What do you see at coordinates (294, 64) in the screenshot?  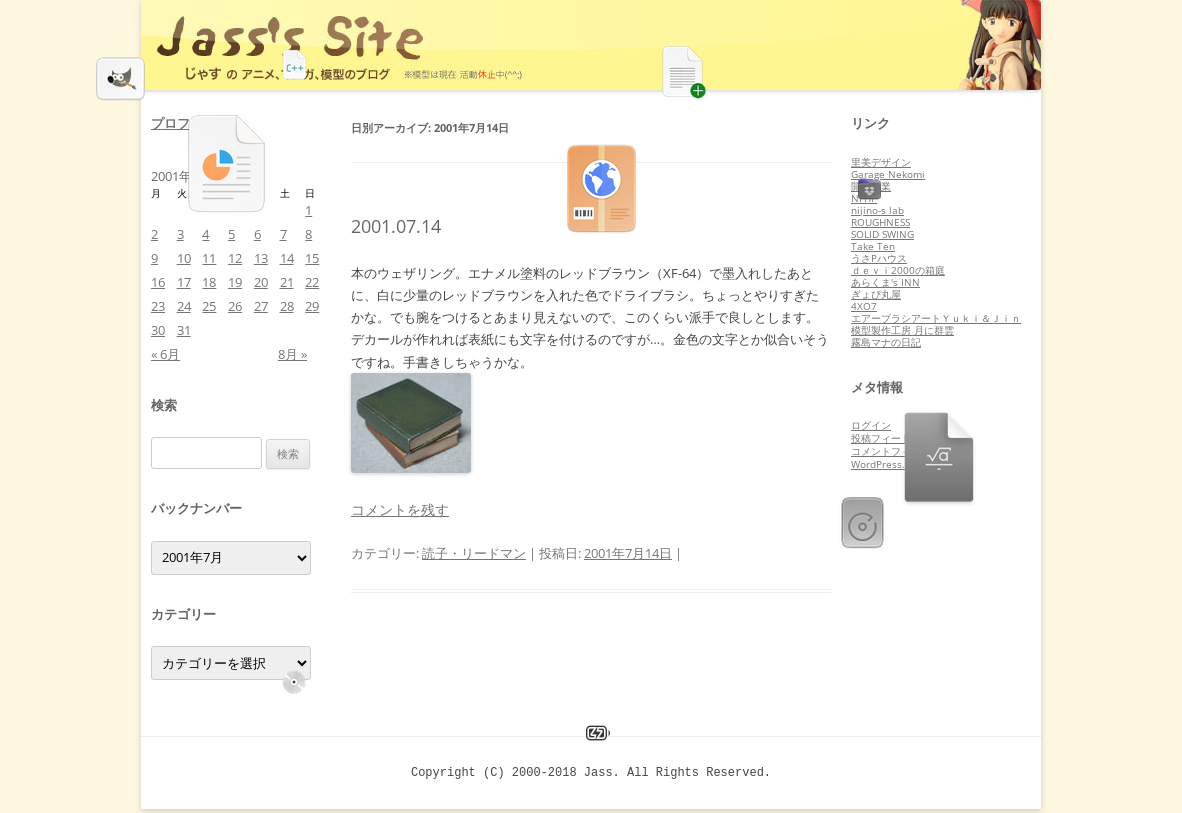 I see `a C++ source code file` at bounding box center [294, 64].